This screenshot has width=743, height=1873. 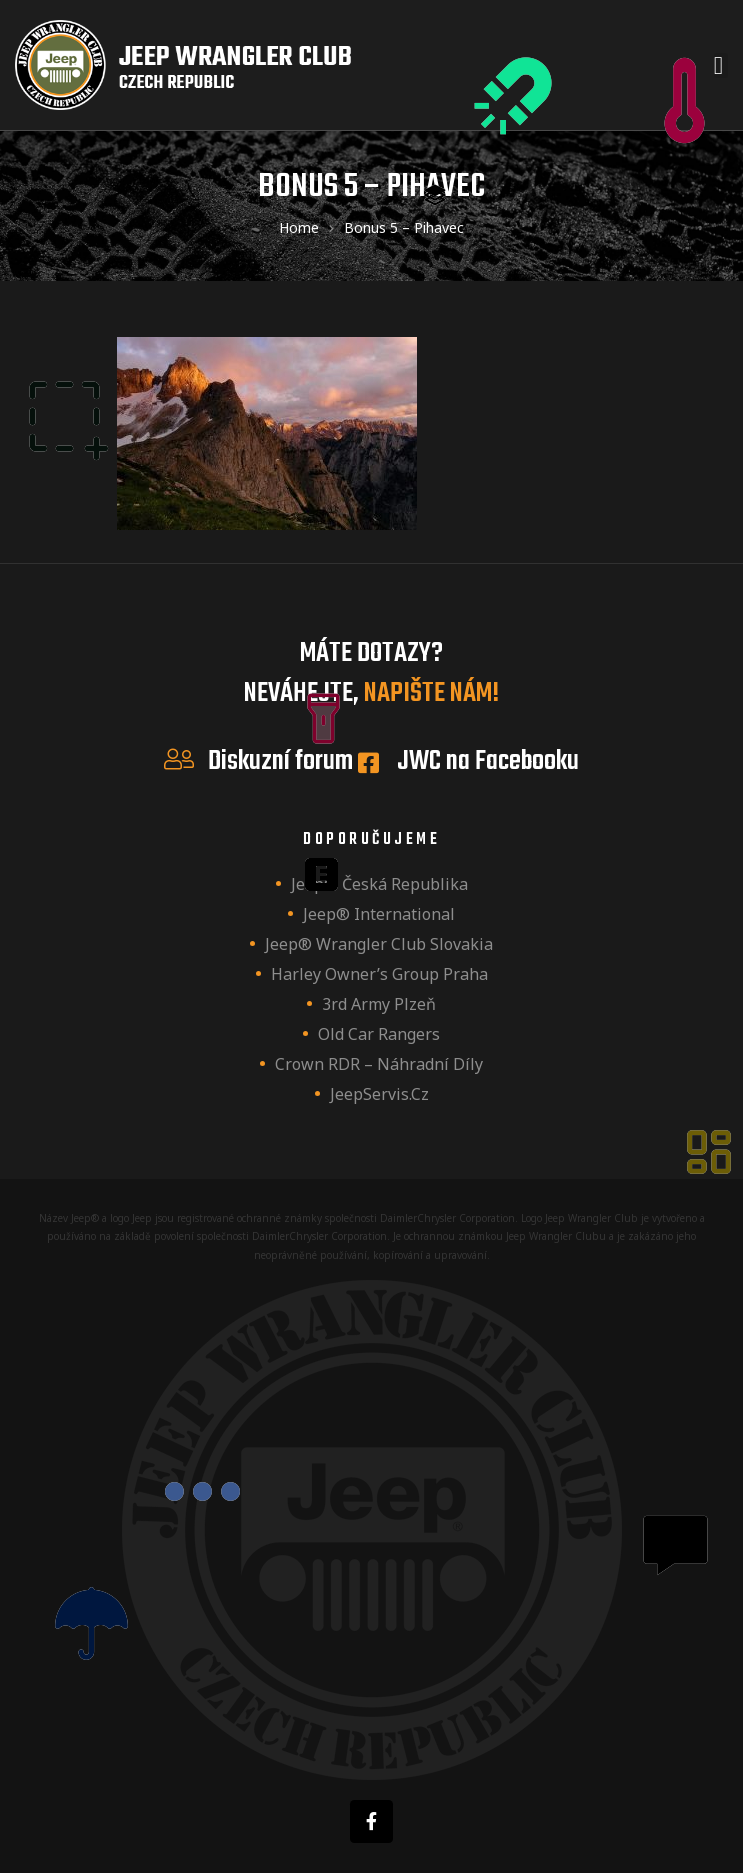 I want to click on open dashboard view, so click(x=709, y=1152).